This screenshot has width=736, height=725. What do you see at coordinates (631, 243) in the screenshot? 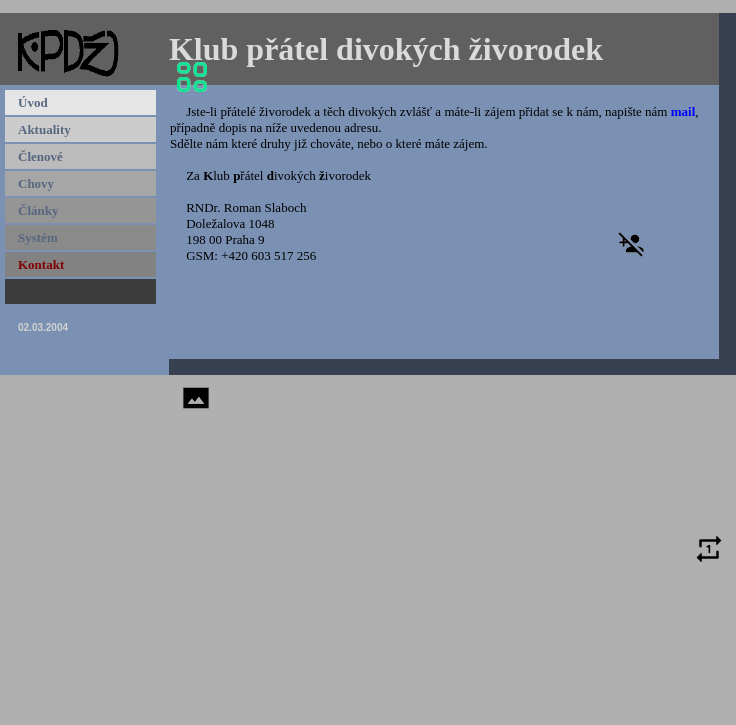
I see `indicates adding contacts is disabled` at bounding box center [631, 243].